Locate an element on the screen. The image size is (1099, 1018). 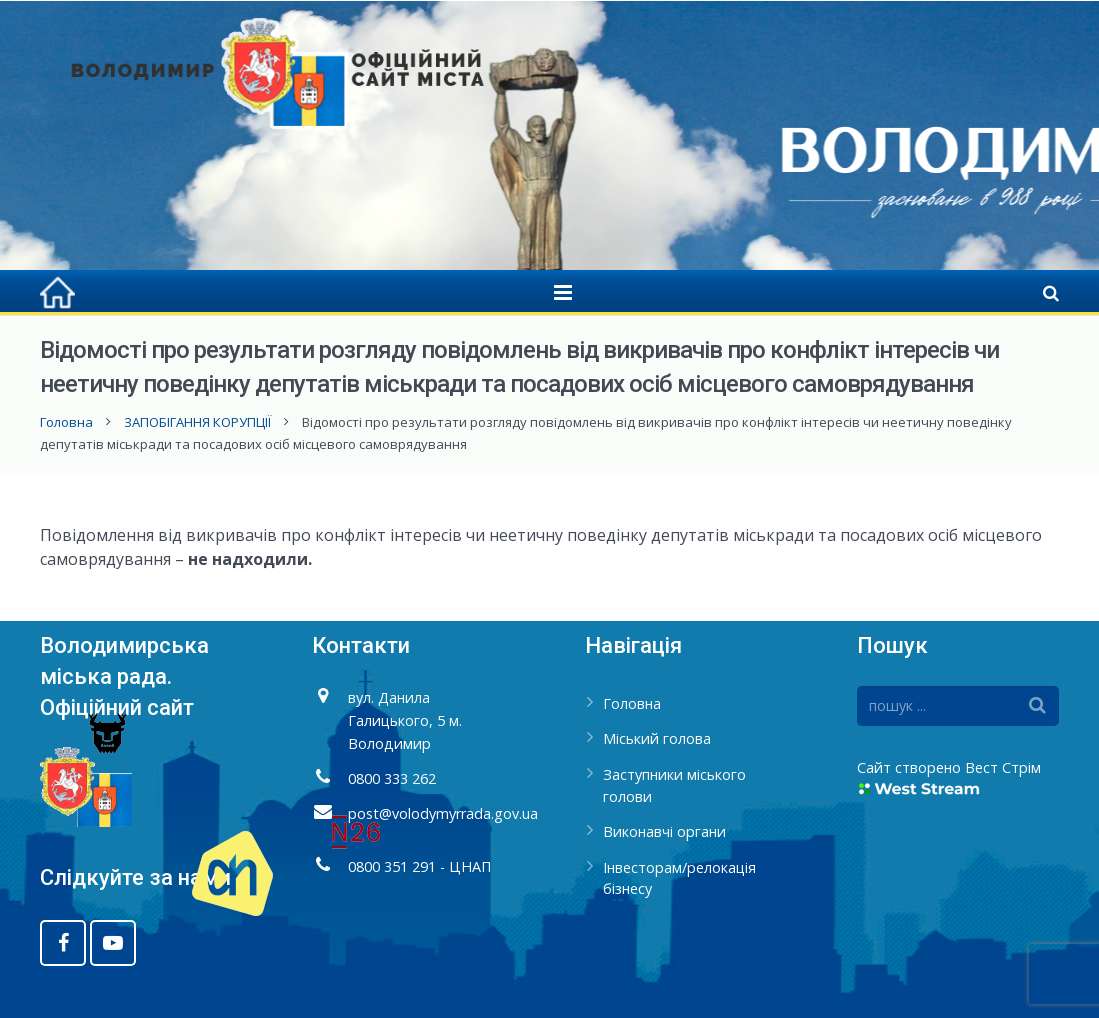
open the N26 banking app is located at coordinates (356, 832).